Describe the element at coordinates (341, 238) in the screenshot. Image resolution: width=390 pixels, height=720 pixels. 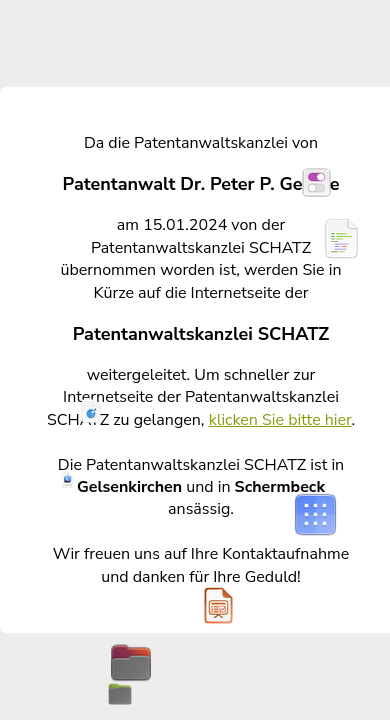
I see `indicates a COBOL source code file` at that location.